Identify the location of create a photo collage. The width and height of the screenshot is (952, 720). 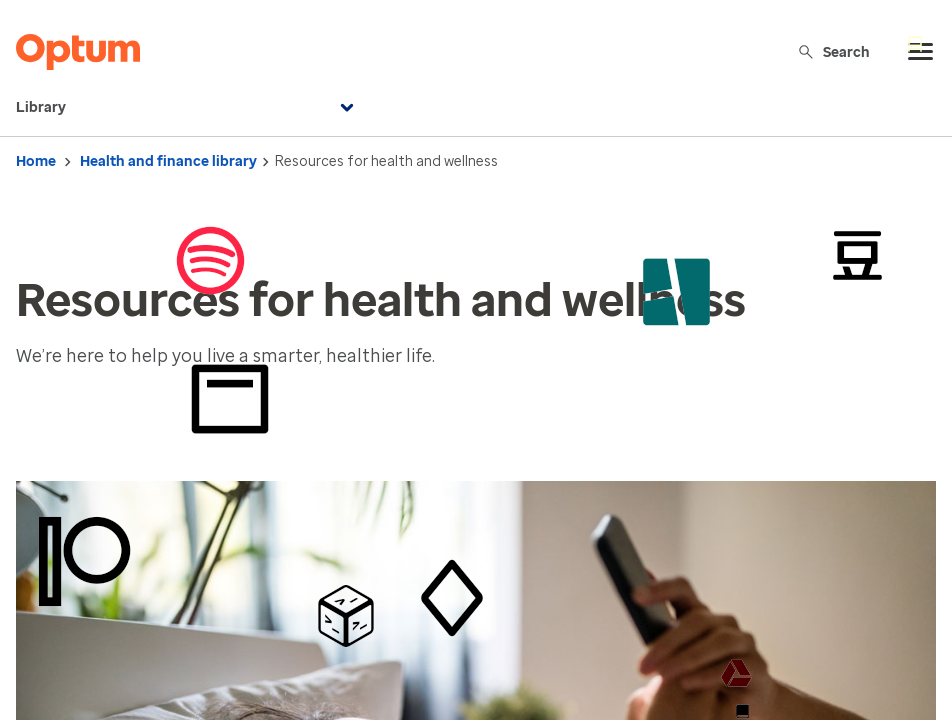
(676, 291).